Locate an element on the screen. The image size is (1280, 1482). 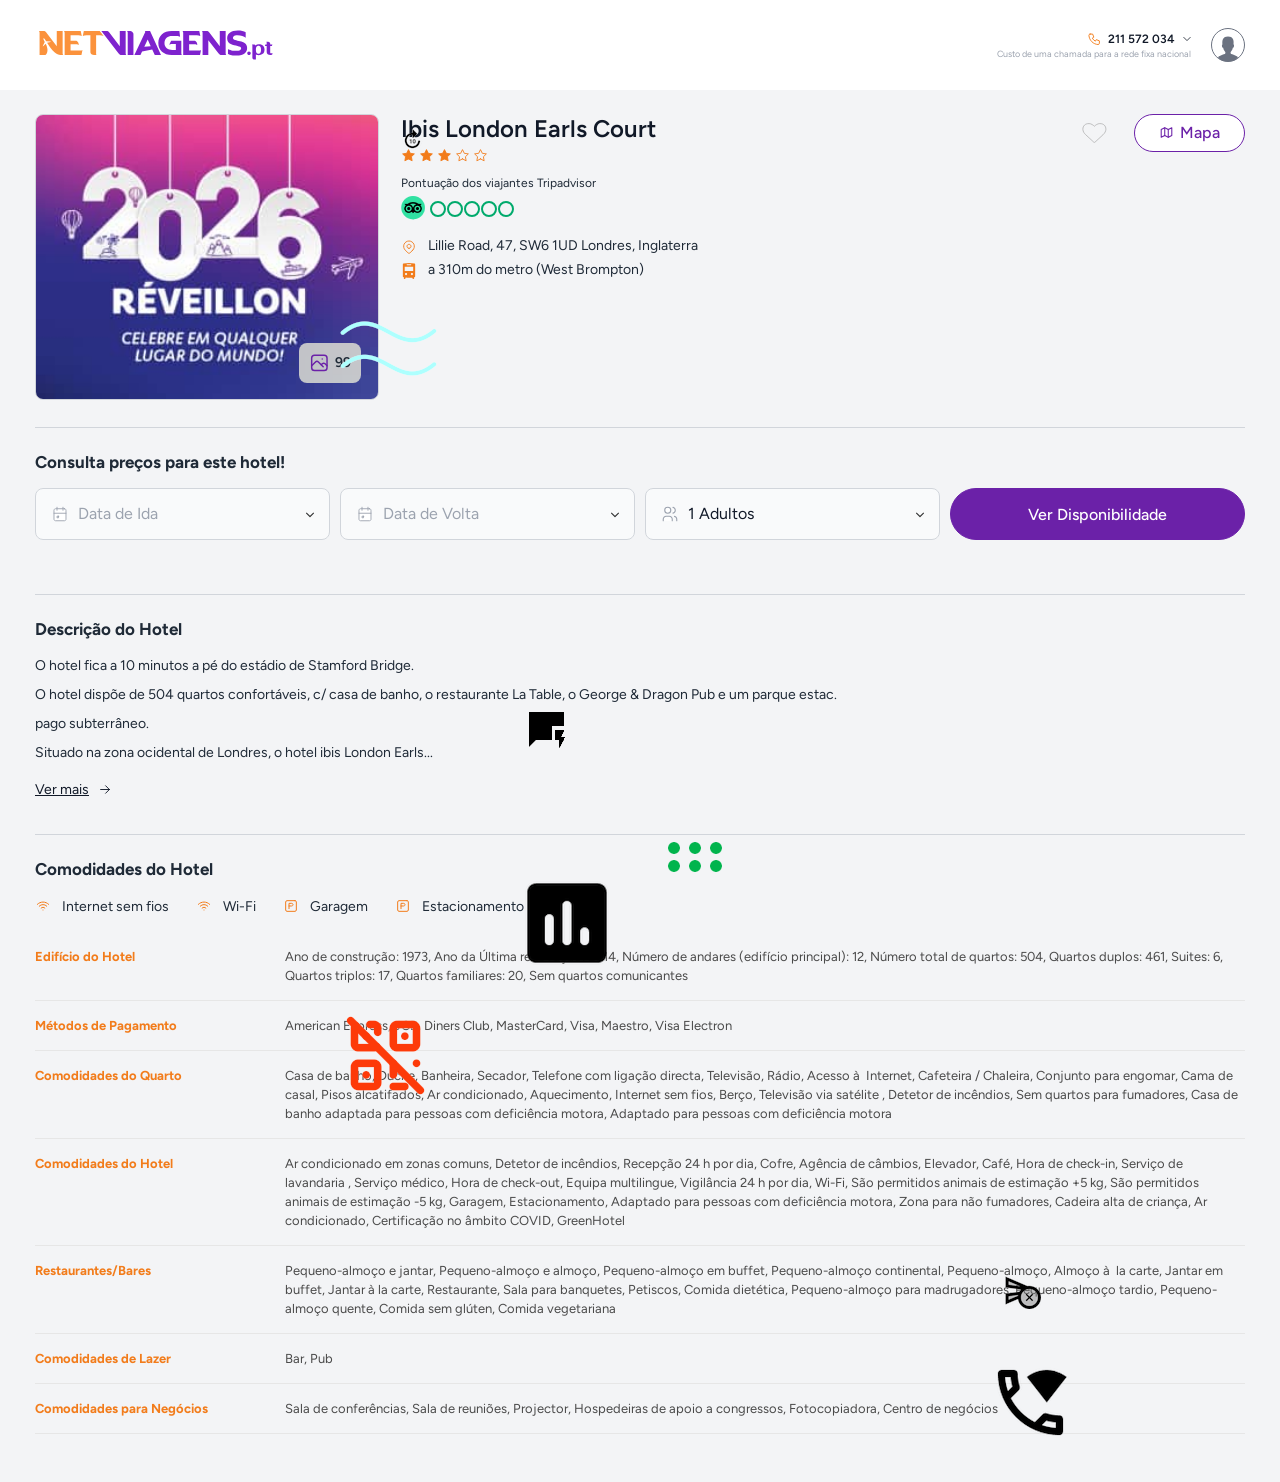
skip forward 10 seconds in media playback is located at coordinates (412, 139).